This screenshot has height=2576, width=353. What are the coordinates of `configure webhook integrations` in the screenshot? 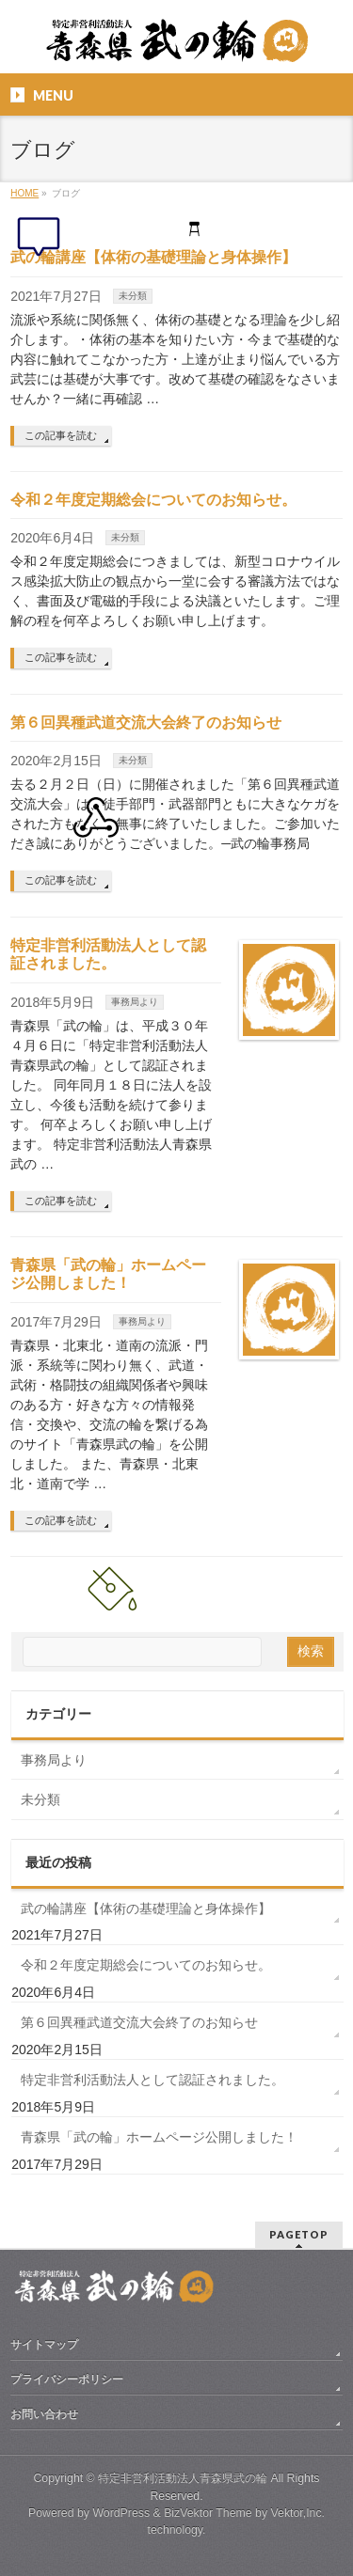 It's located at (96, 820).